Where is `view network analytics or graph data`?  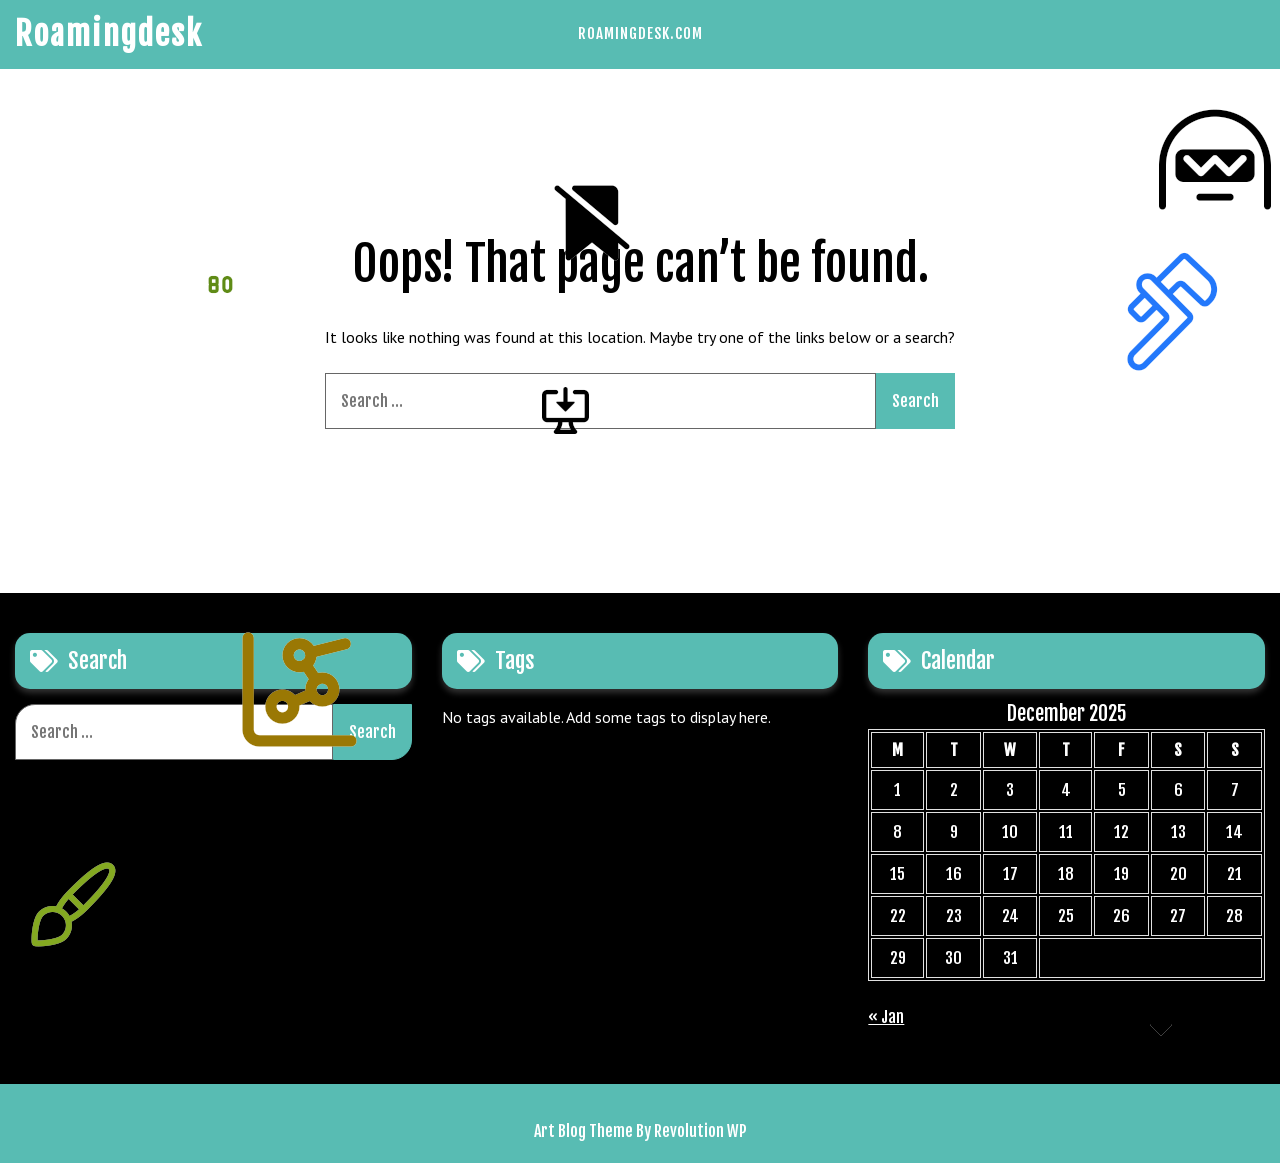
view network analytics or graph data is located at coordinates (299, 689).